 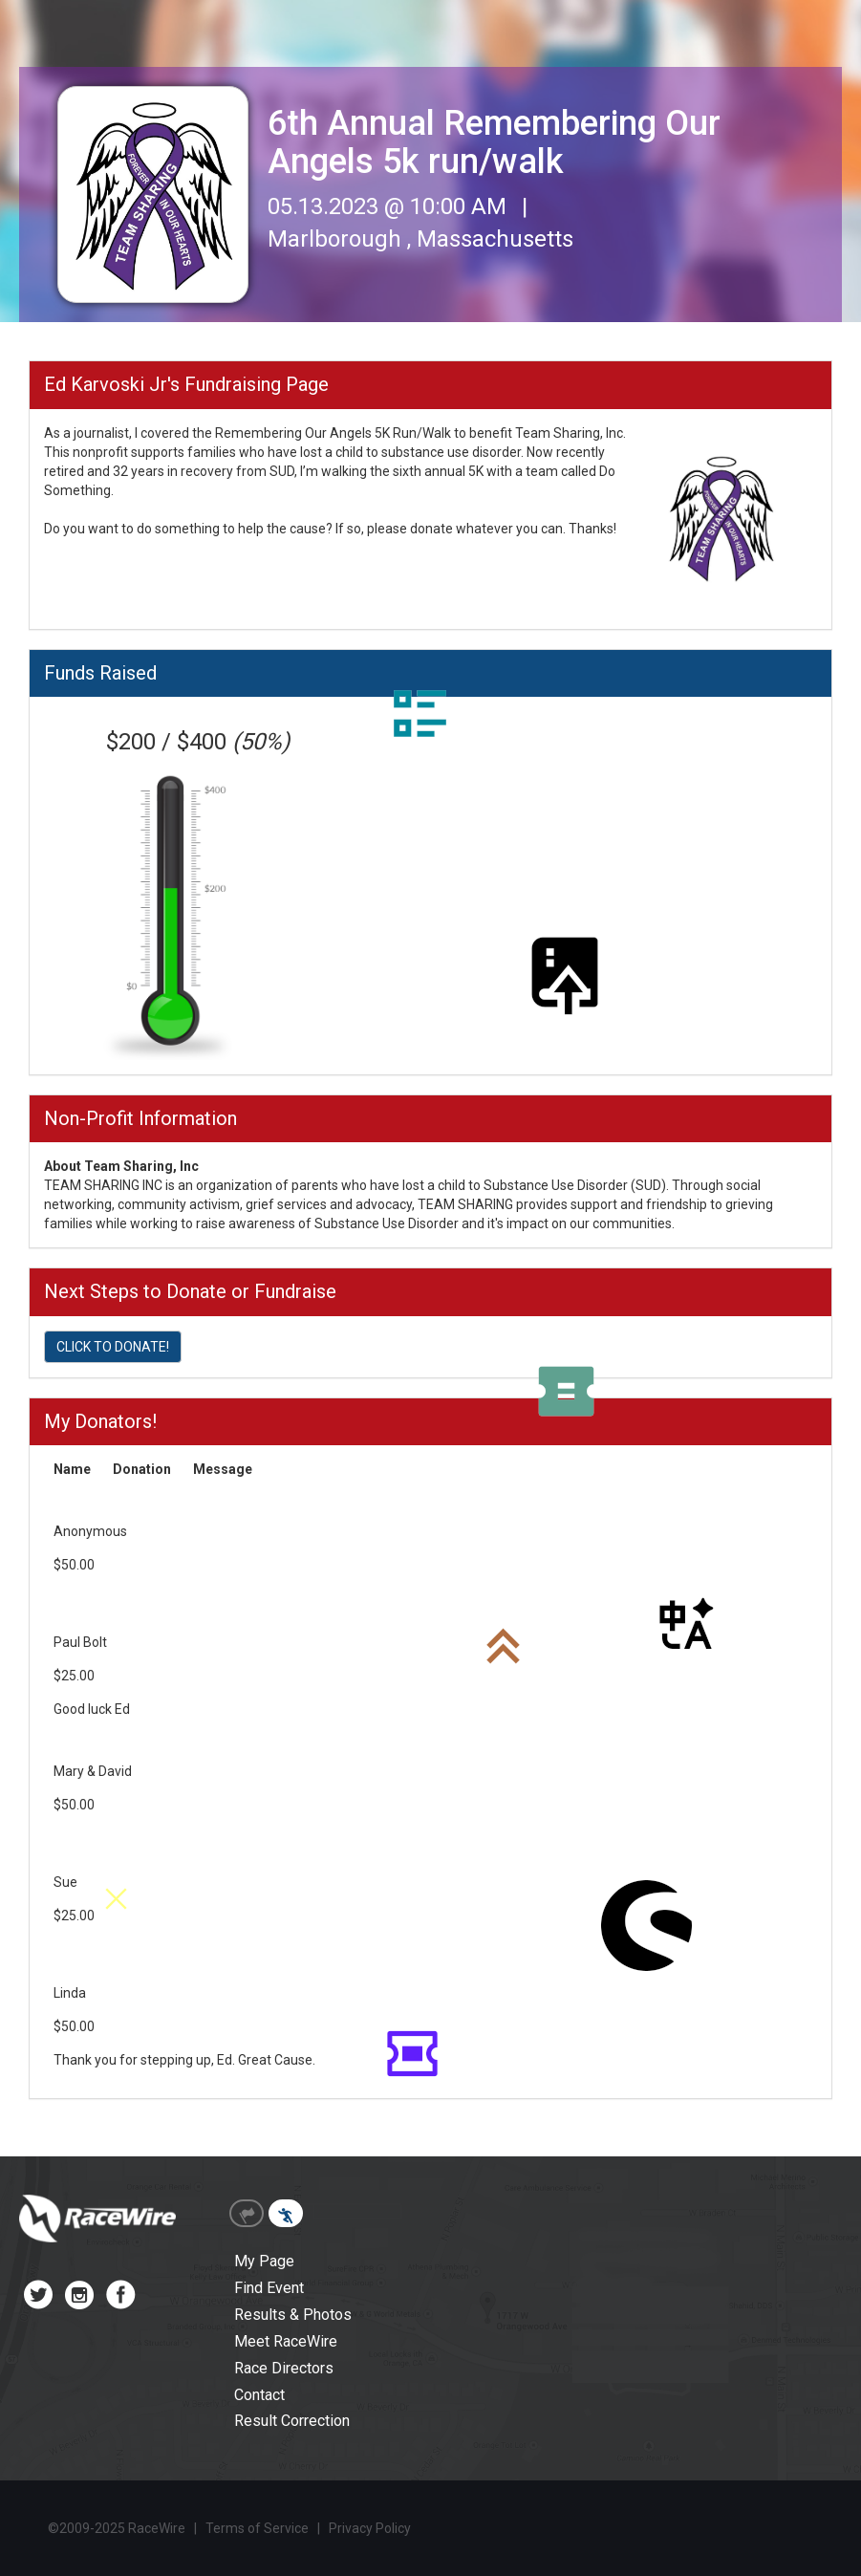 What do you see at coordinates (685, 1626) in the screenshot?
I see `translate text using AI` at bounding box center [685, 1626].